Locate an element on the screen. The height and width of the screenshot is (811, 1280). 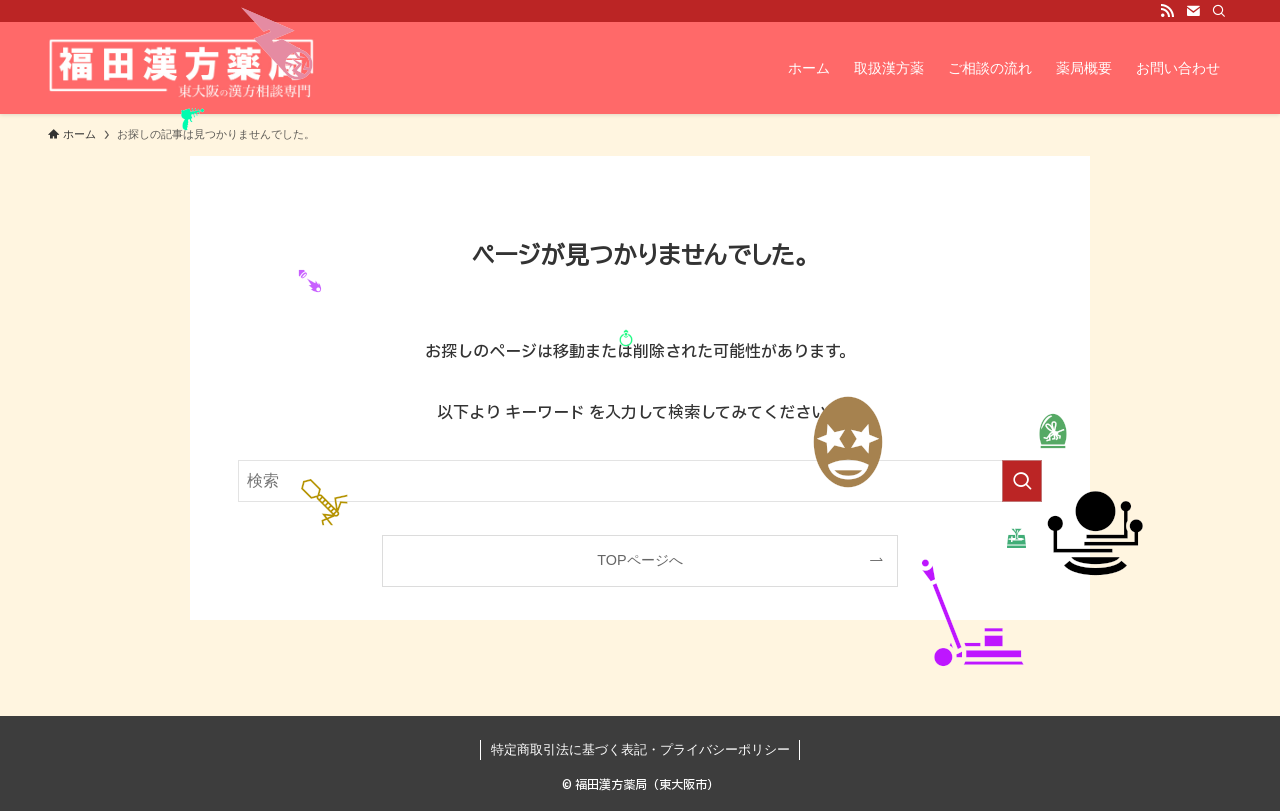
fire projectile or launch attack is located at coordinates (310, 281).